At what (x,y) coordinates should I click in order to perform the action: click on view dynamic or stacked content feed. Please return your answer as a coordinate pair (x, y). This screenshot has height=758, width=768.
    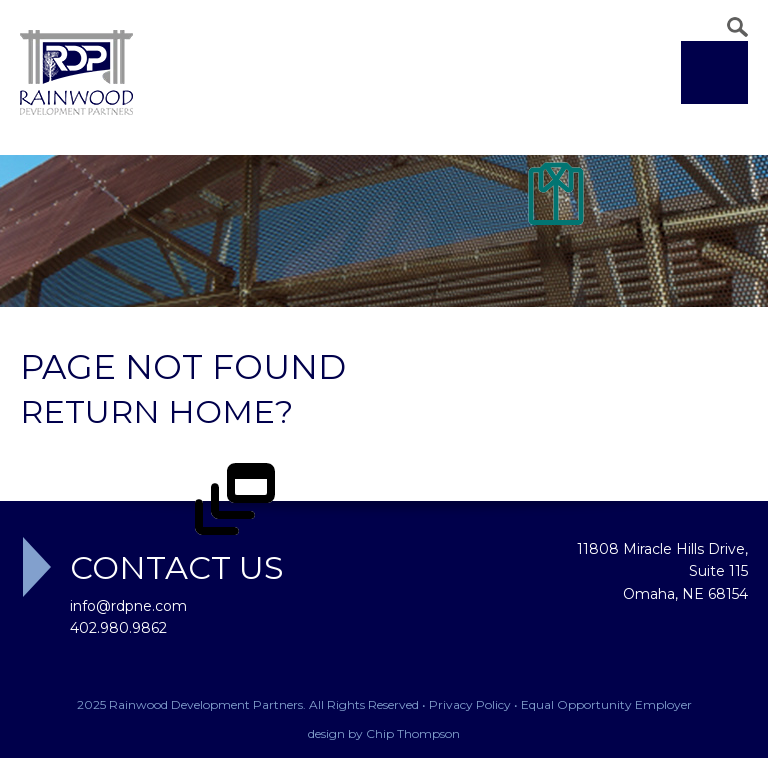
    Looking at the image, I should click on (235, 499).